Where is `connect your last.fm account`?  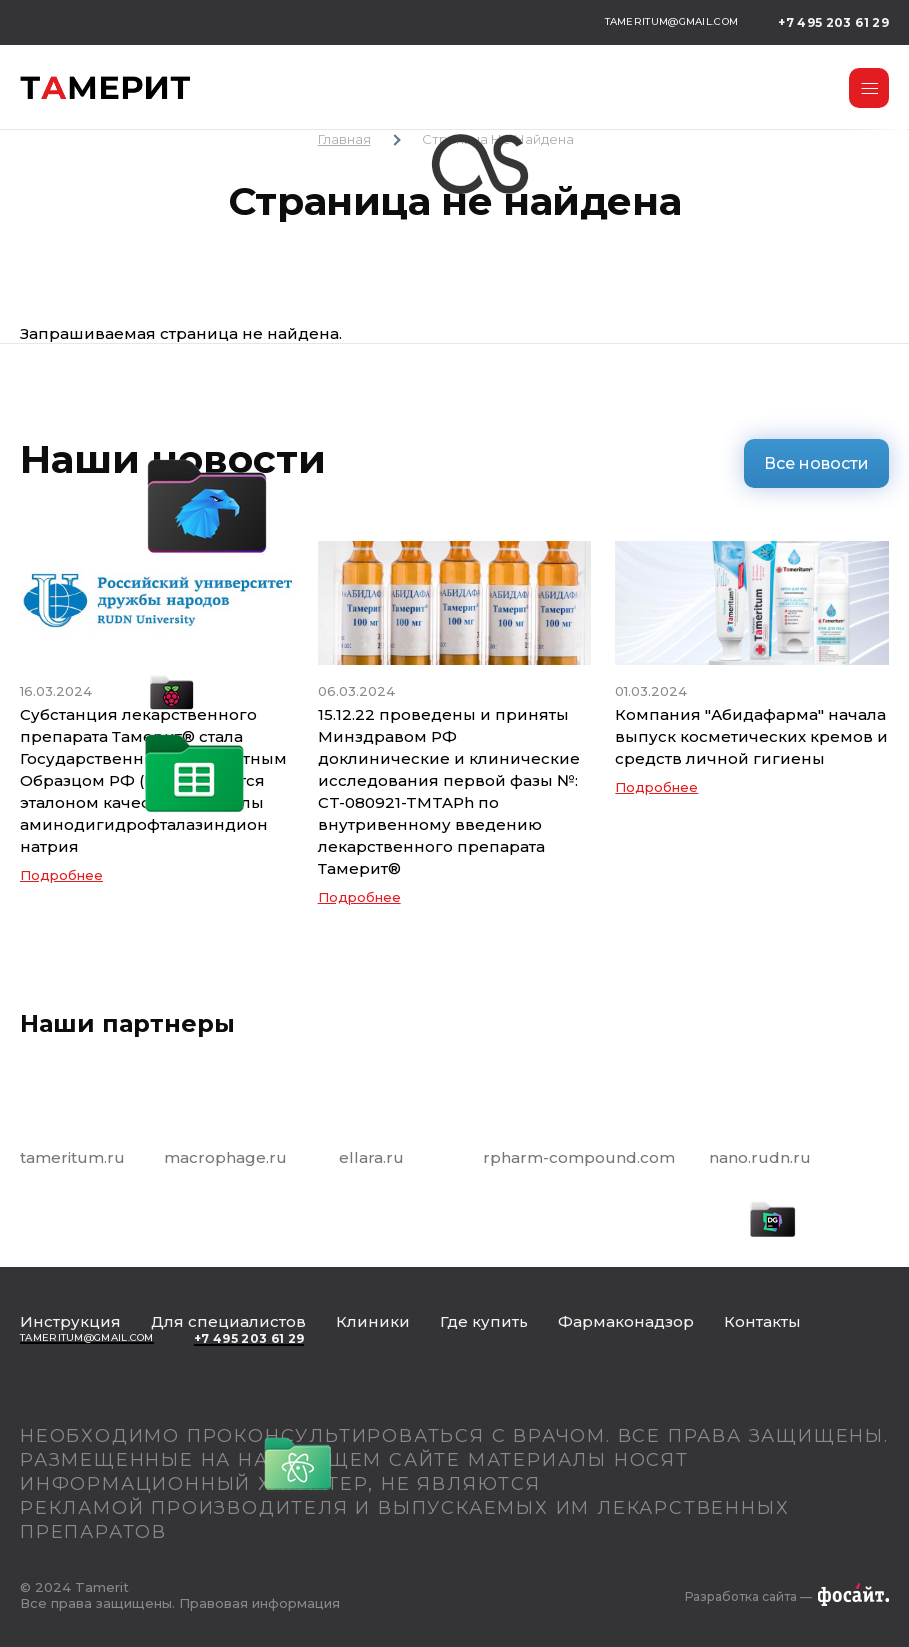 connect your last.fm account is located at coordinates (480, 157).